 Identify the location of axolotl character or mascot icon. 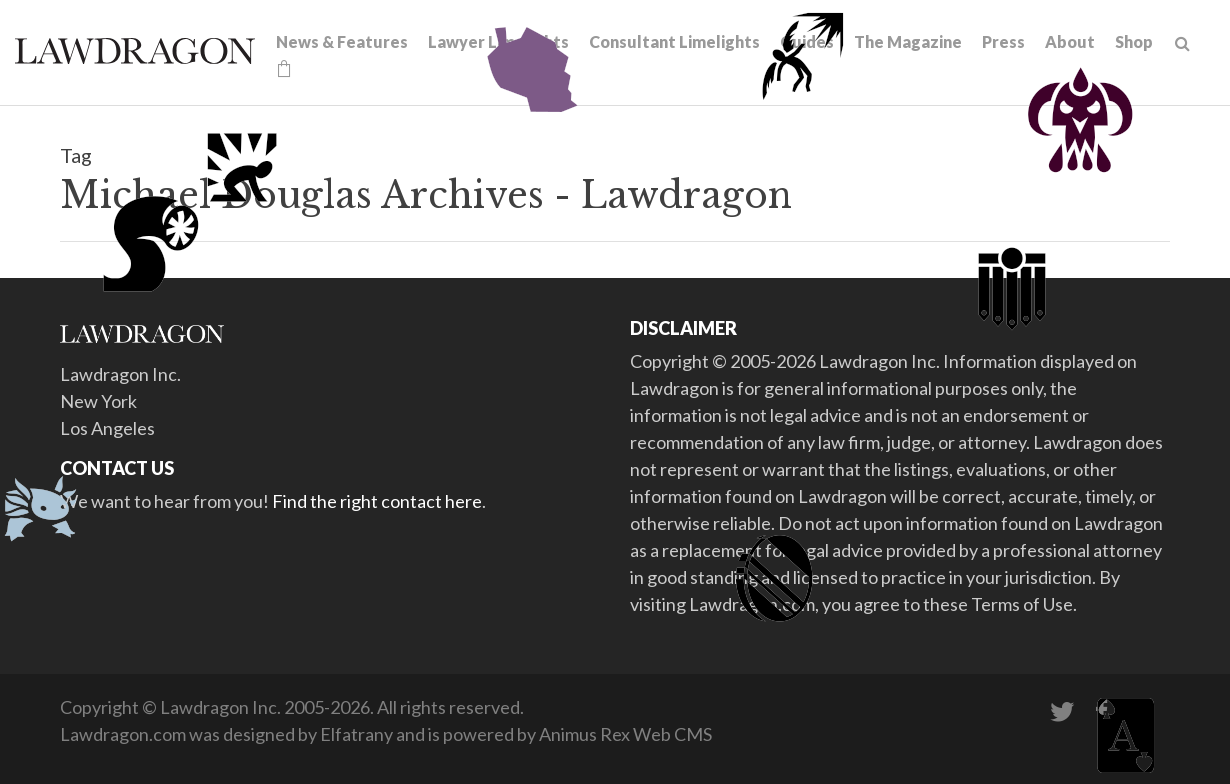
(40, 505).